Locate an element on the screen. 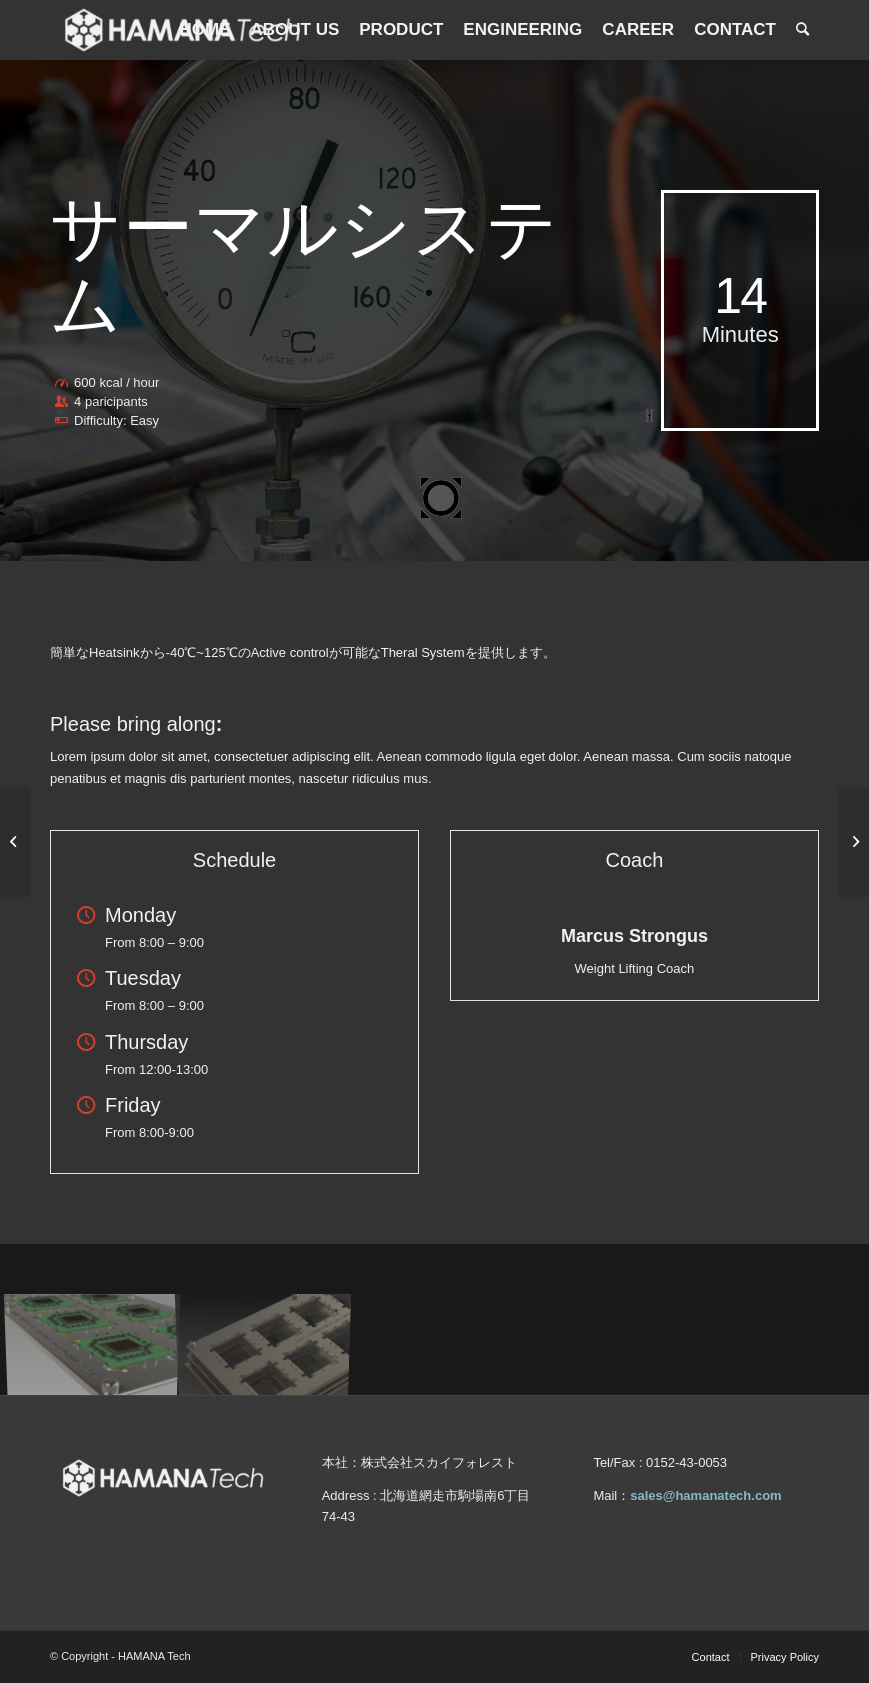 Image resolution: width=869 pixels, height=1683 pixels. expand all items or content is located at coordinates (441, 498).